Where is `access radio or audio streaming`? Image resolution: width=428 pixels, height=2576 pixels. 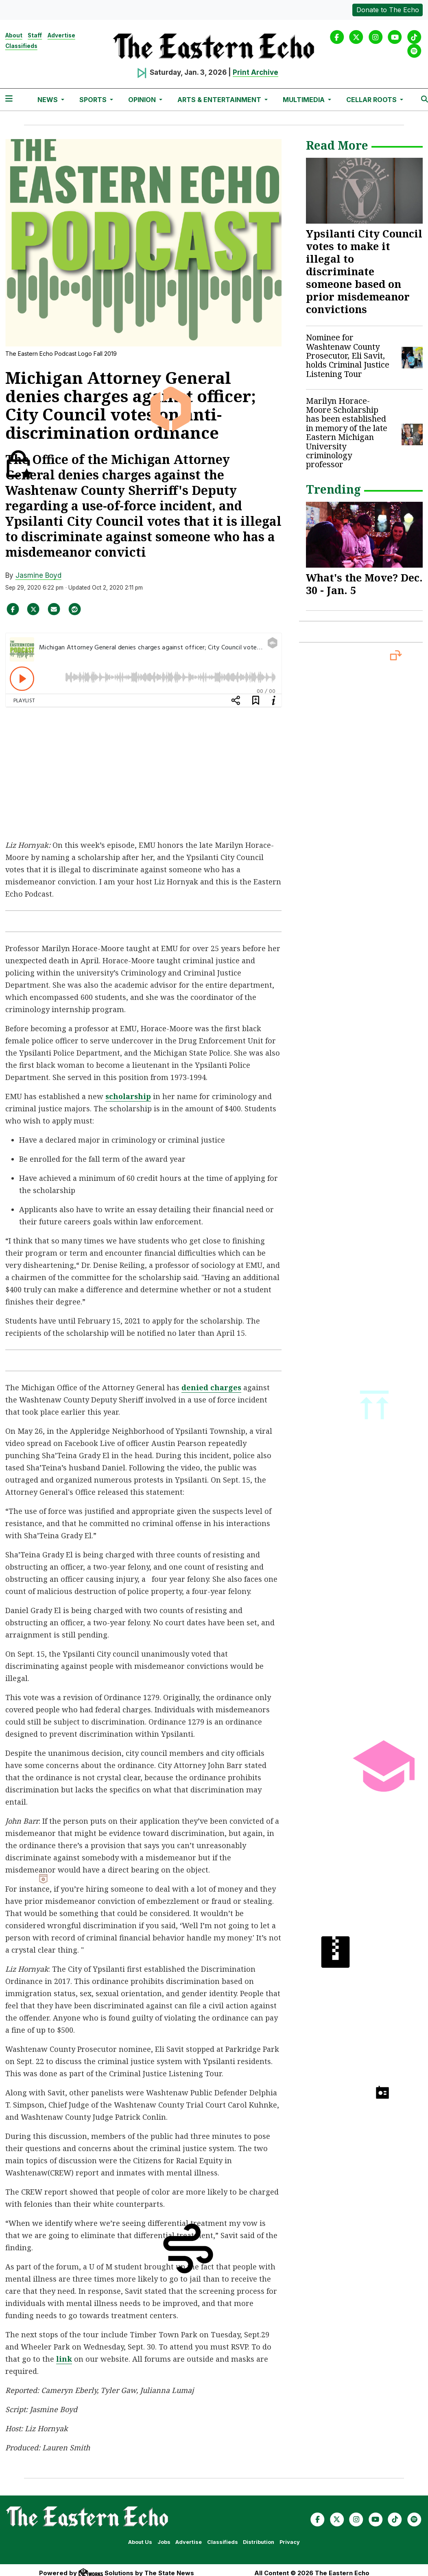
access radio or audio streaming is located at coordinates (382, 2093).